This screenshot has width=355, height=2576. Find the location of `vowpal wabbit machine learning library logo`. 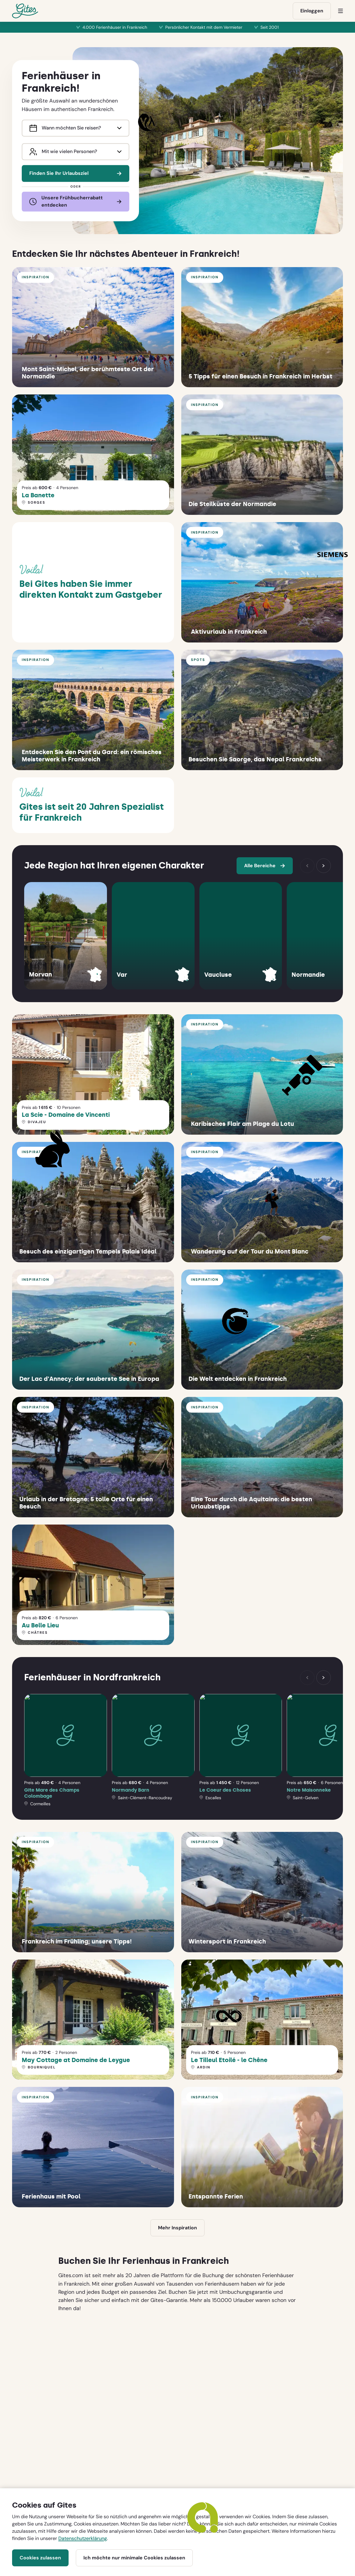

vowpal wabbit machine learning library logo is located at coordinates (53, 1149).